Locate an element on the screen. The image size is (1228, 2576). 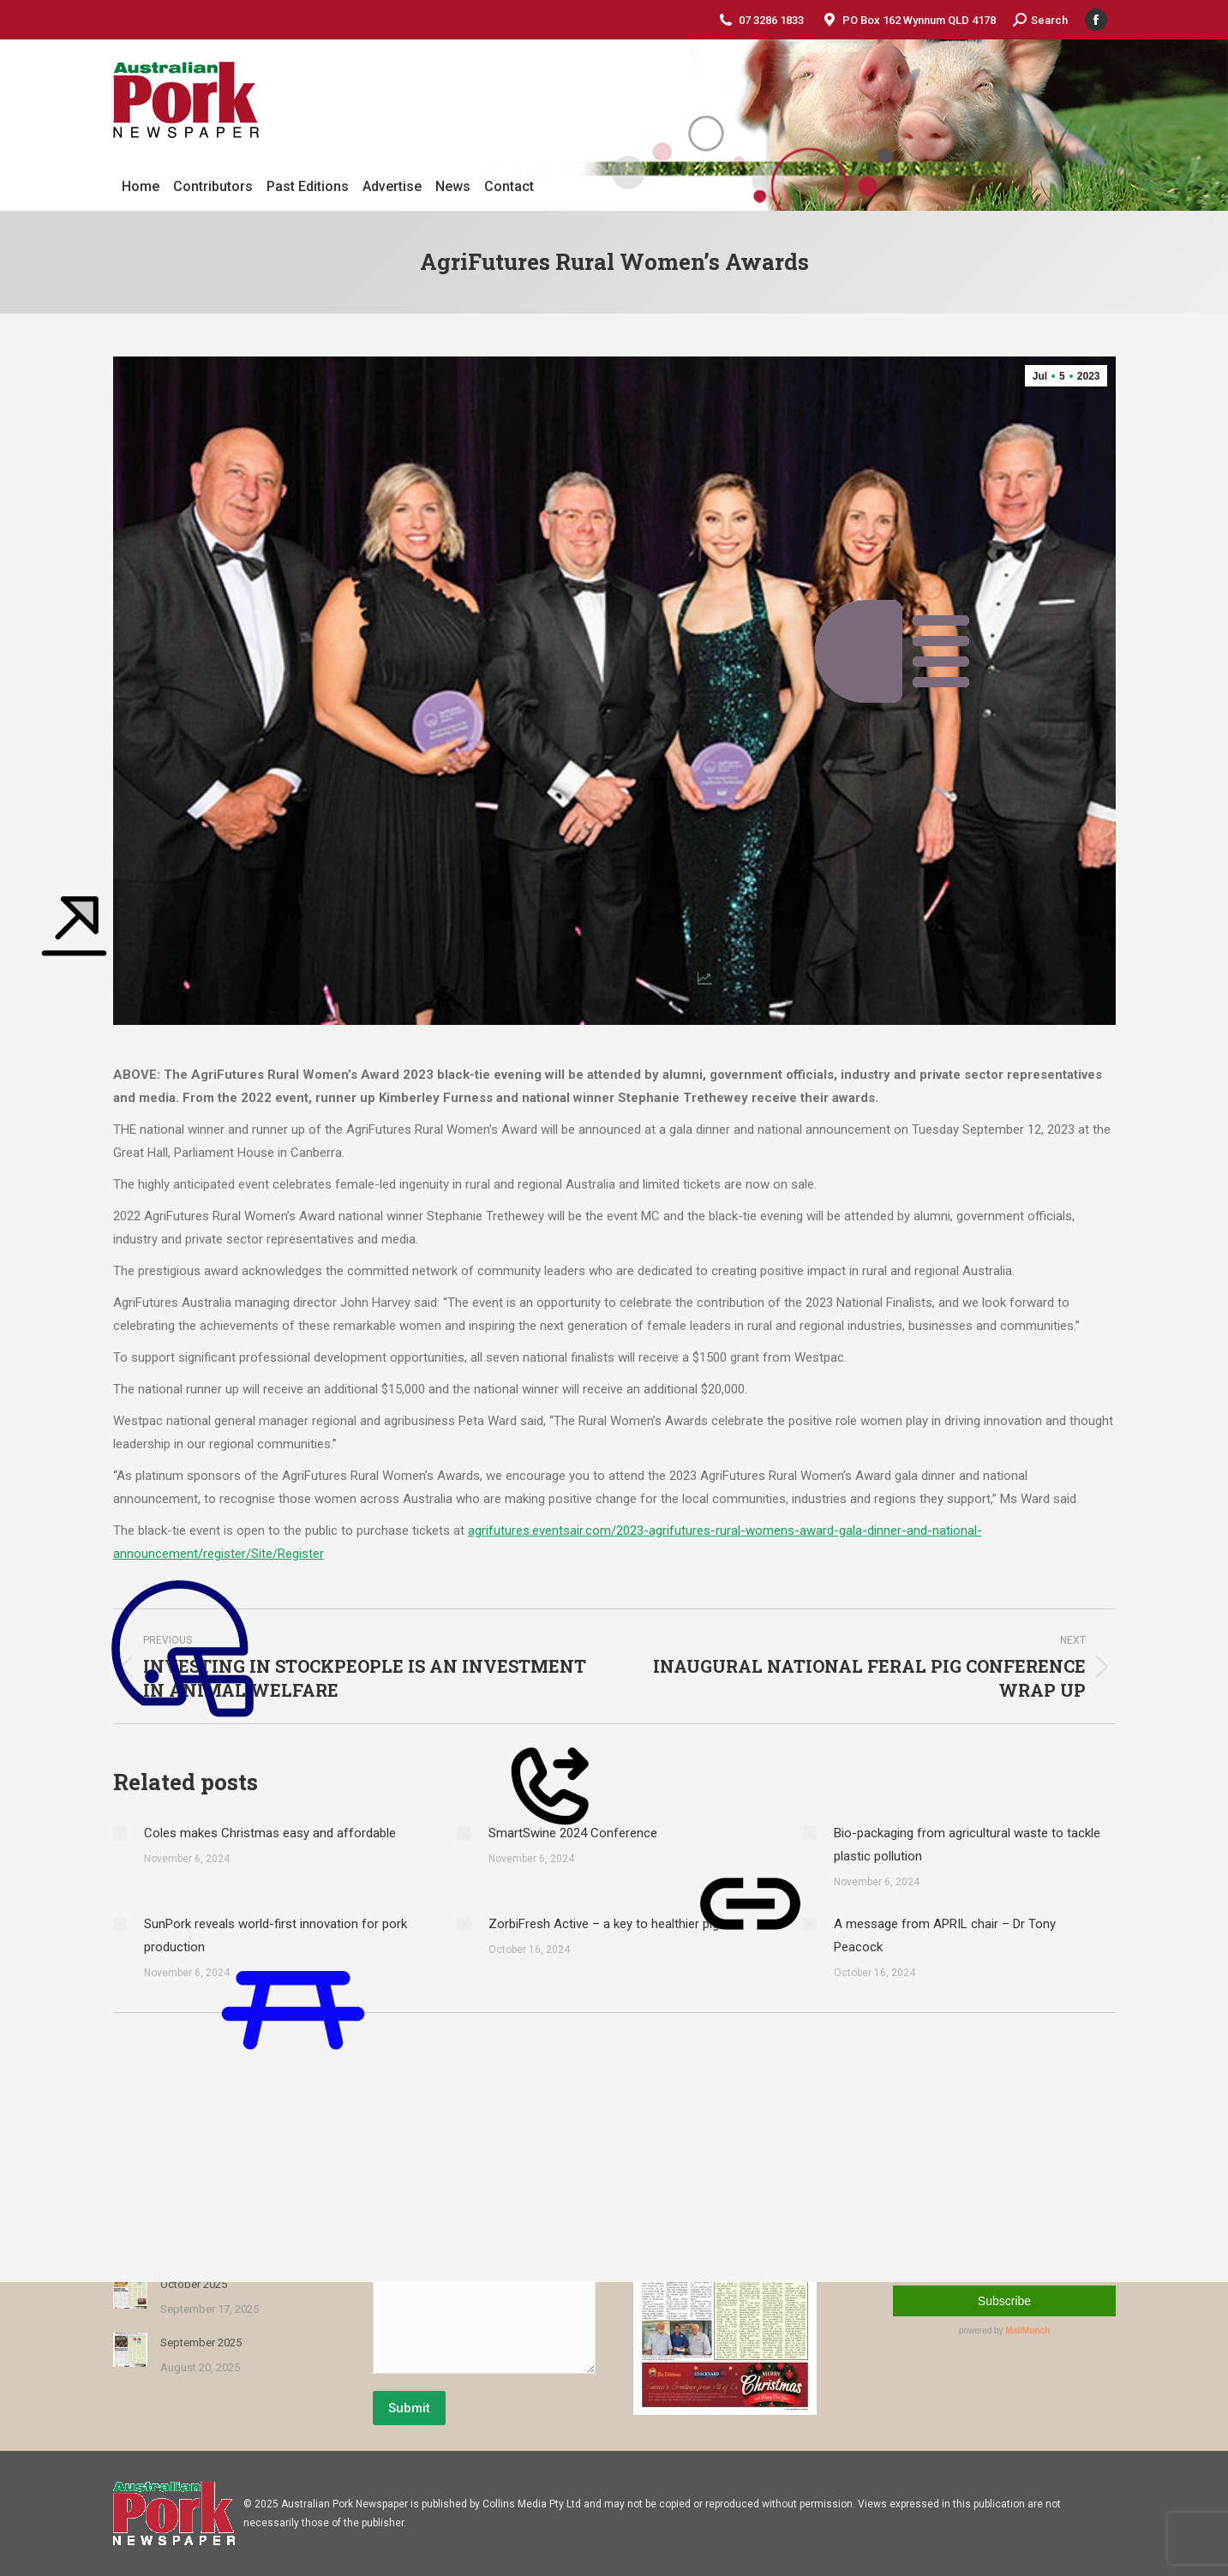
open link in new window or tab is located at coordinates (74, 923).